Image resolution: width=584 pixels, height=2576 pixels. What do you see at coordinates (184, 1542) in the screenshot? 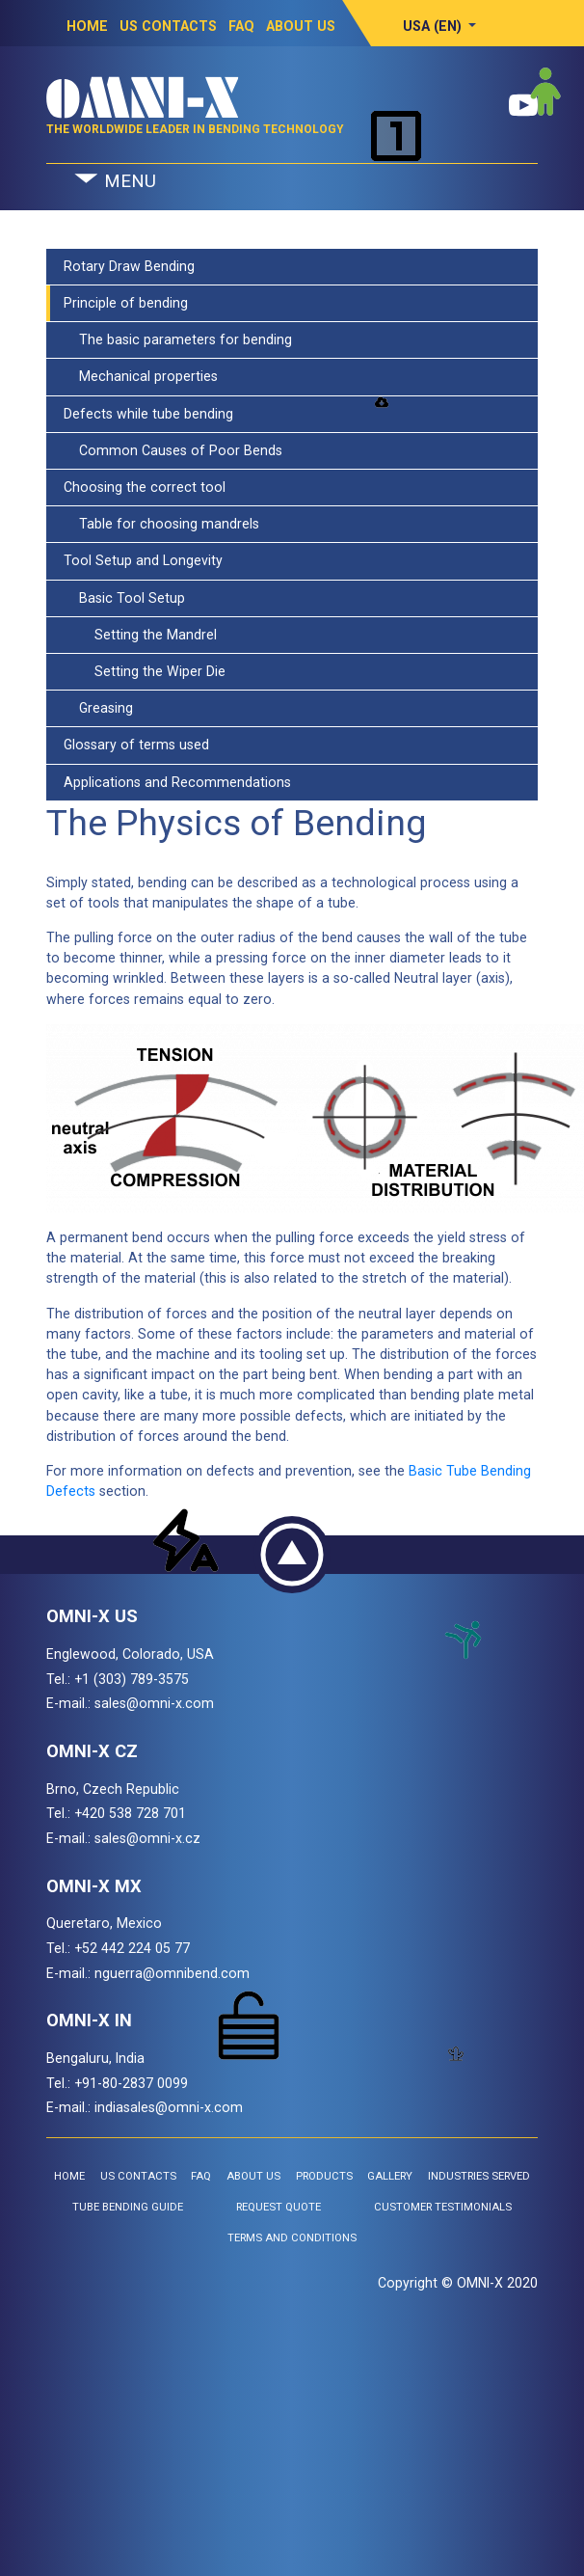
I see `auto-enhance or quick optimize content` at bounding box center [184, 1542].